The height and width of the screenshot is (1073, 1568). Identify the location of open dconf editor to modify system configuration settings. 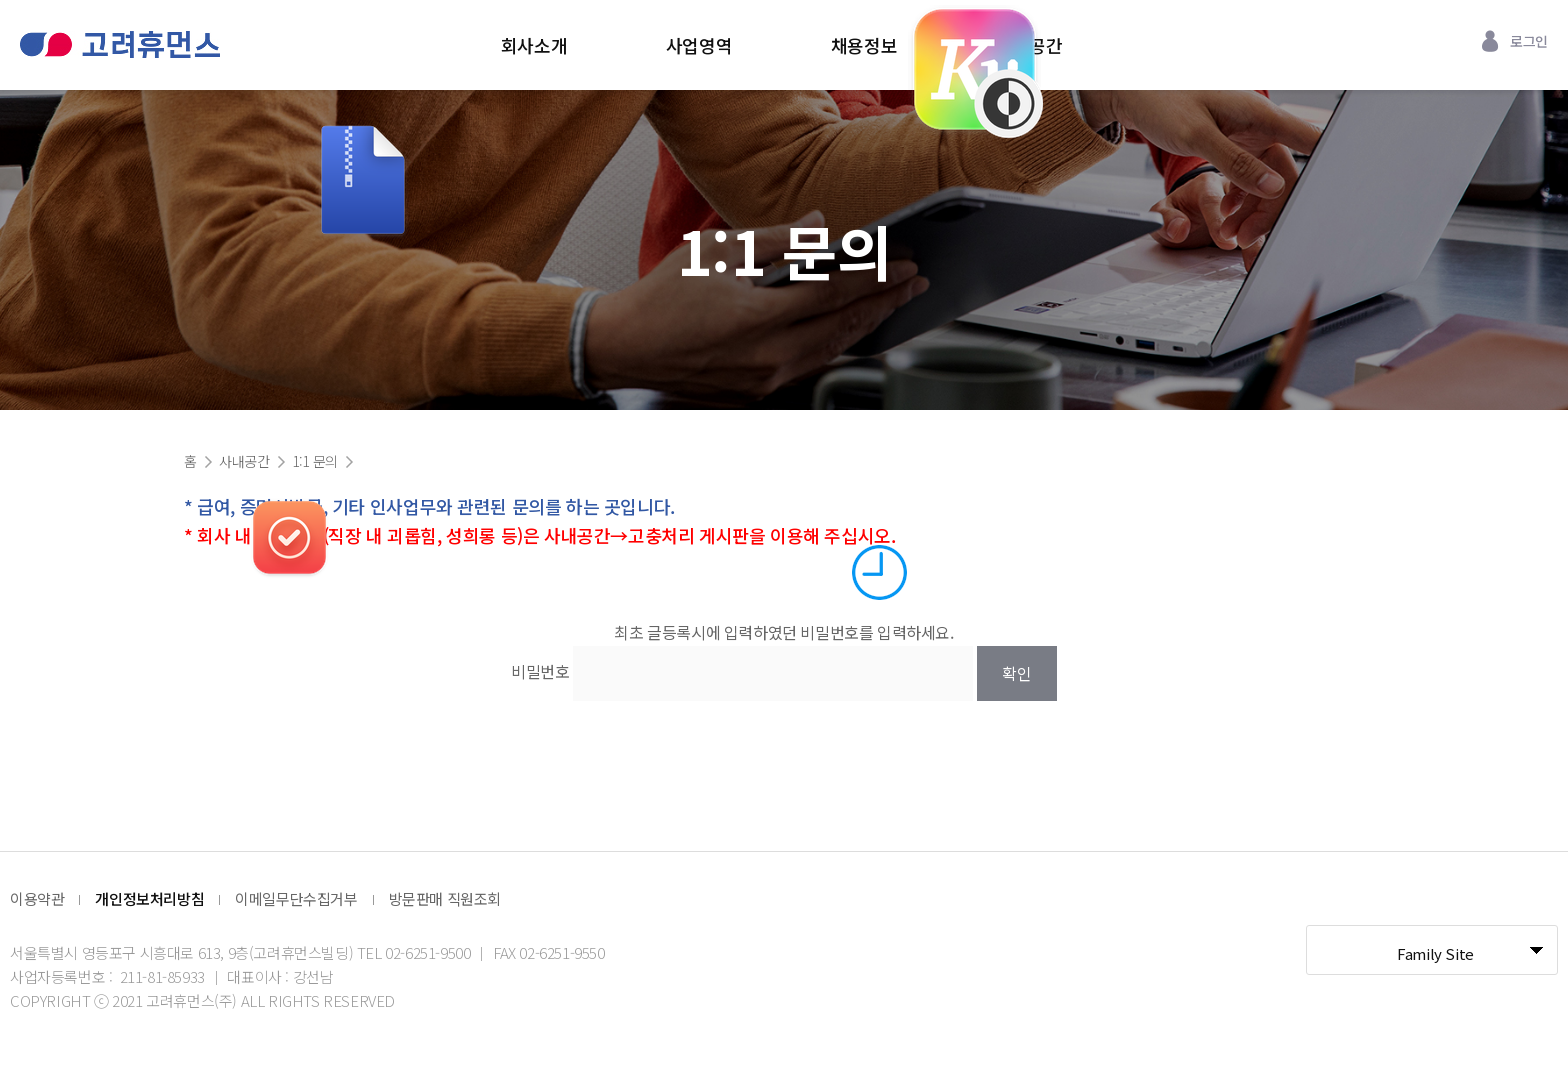
(289, 537).